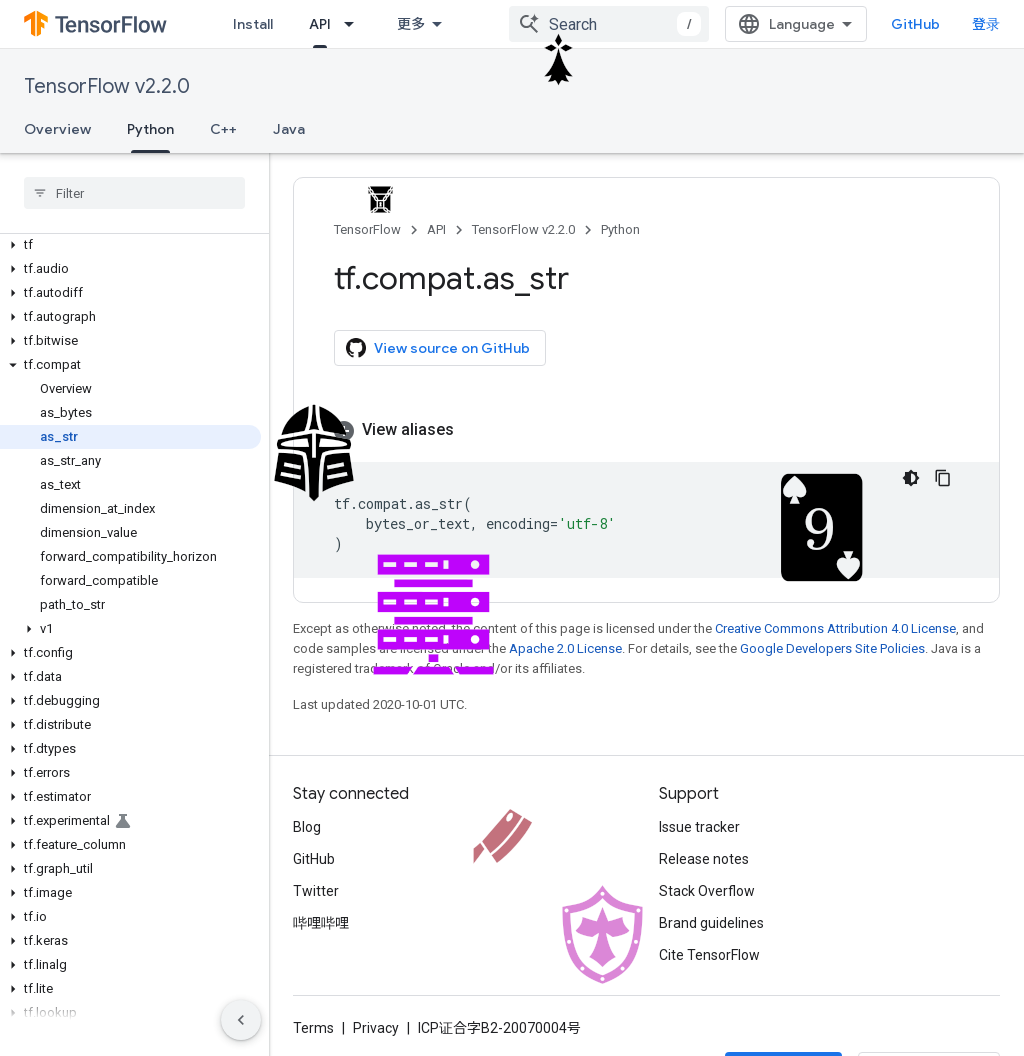  What do you see at coordinates (314, 451) in the screenshot?
I see `select knight or warrior class` at bounding box center [314, 451].